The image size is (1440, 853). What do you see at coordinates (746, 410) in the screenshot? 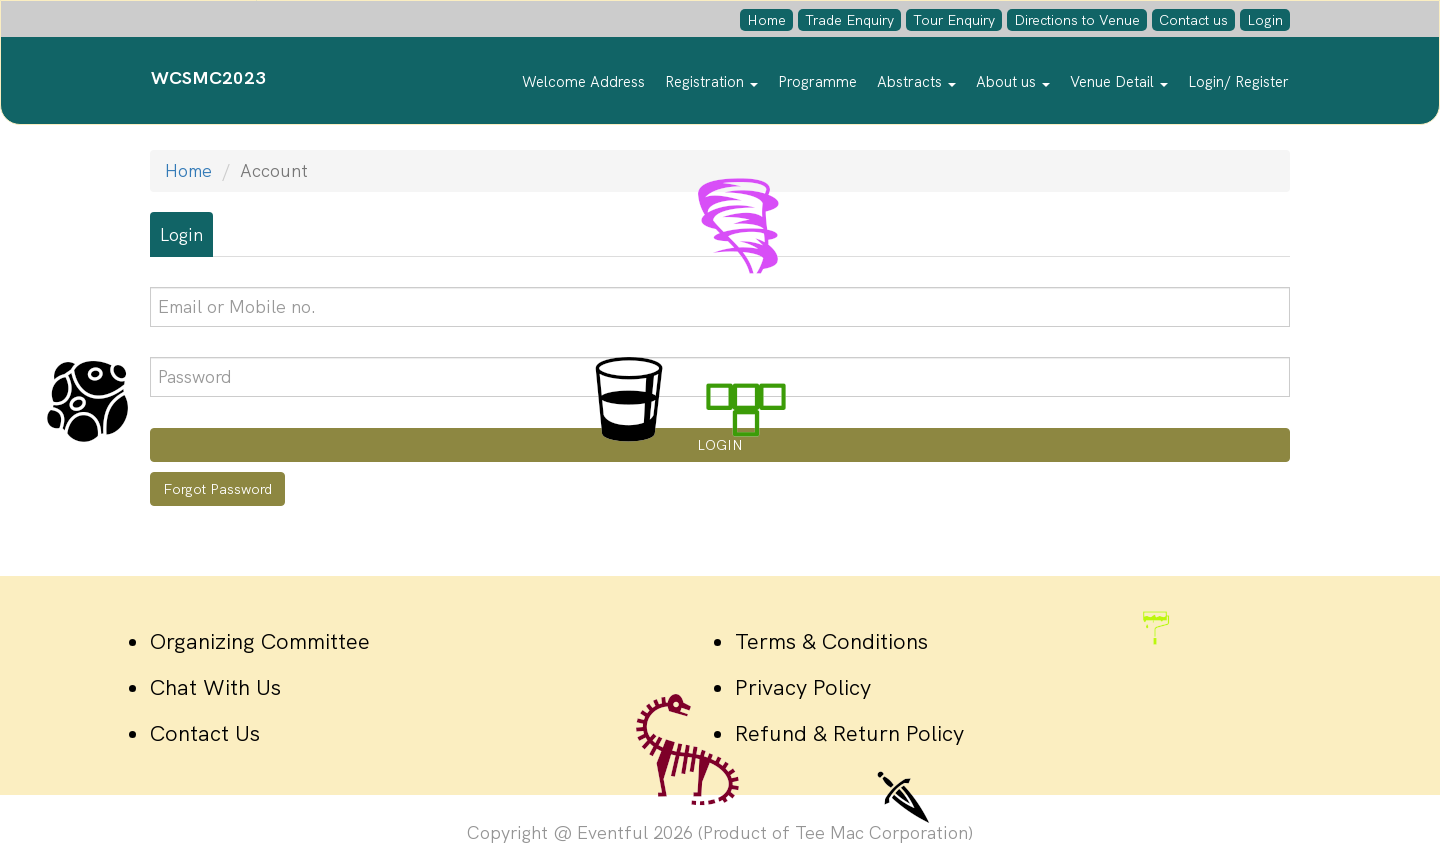
I see `place a t-shaped tetris block` at bounding box center [746, 410].